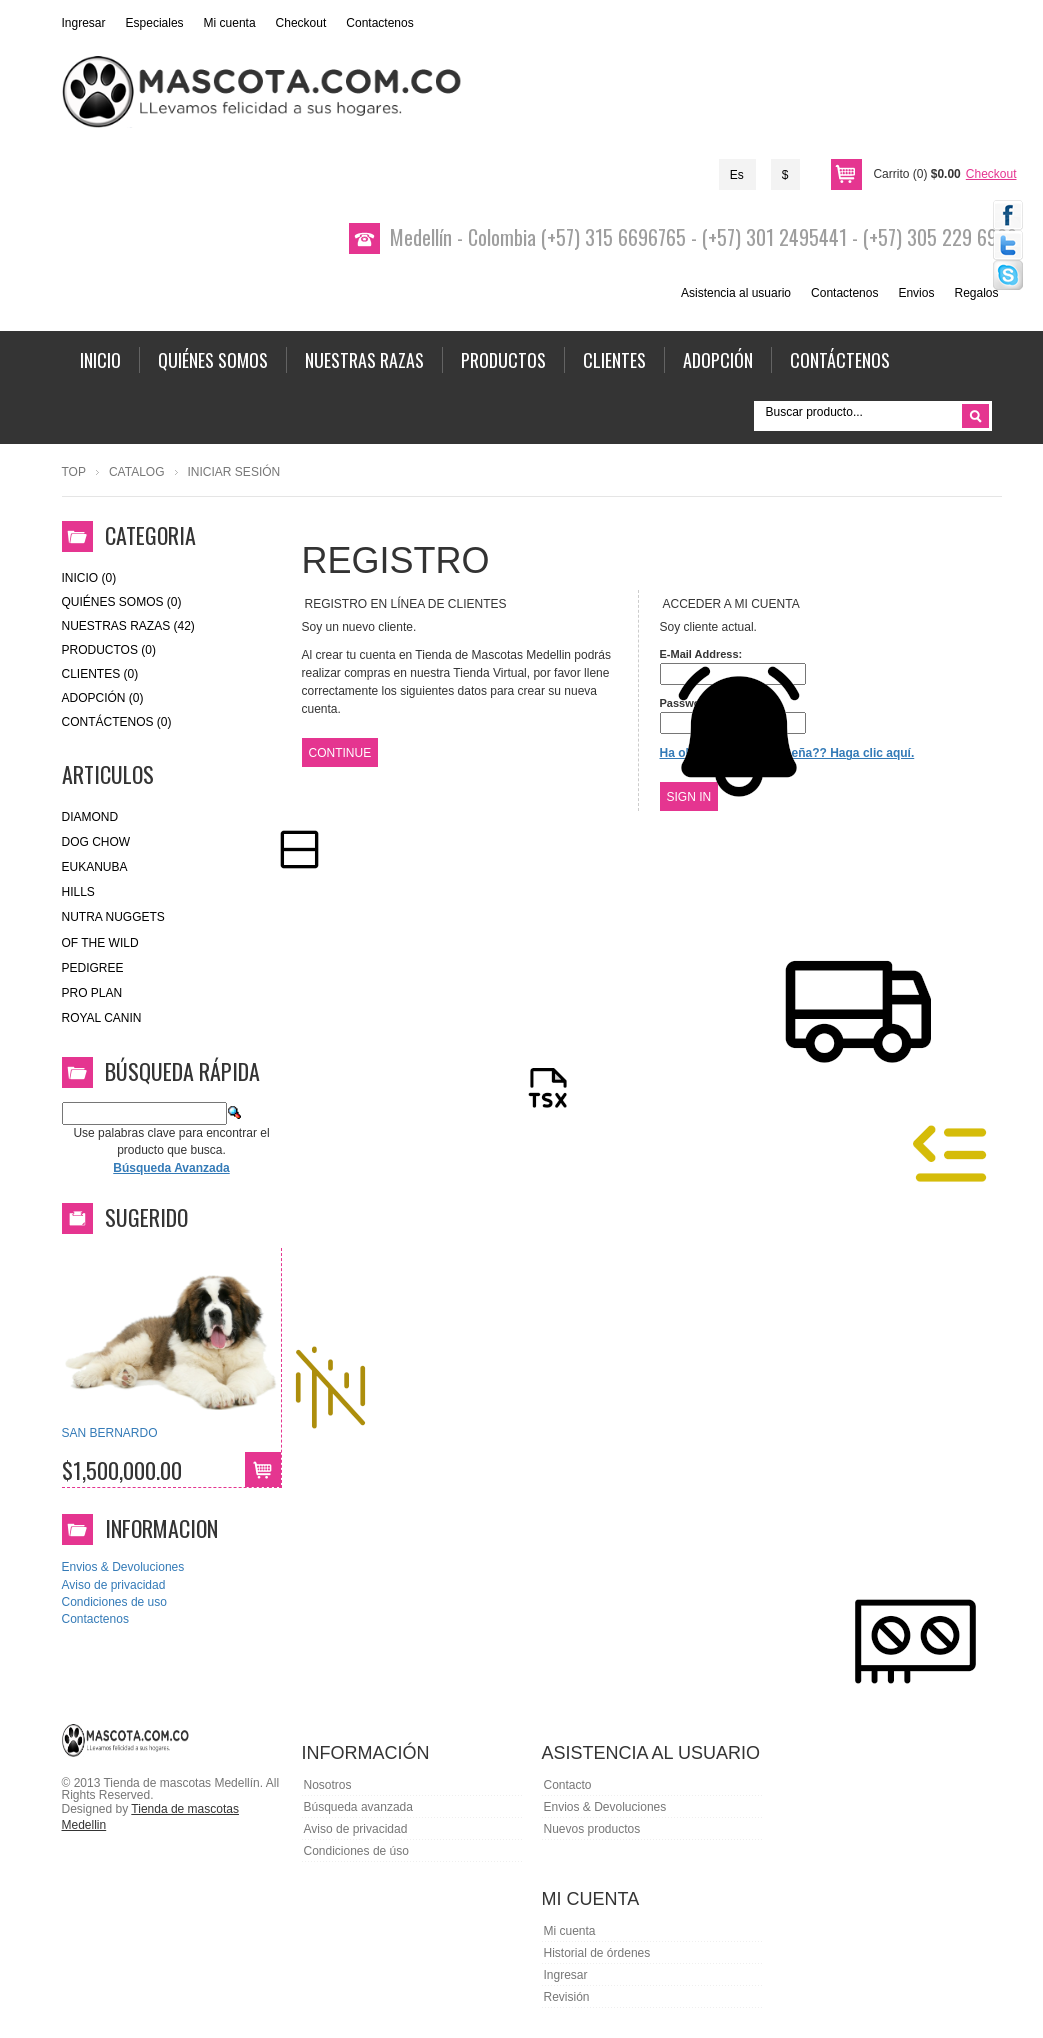 The height and width of the screenshot is (2038, 1043). I want to click on indicates new notifications or alerts, so click(739, 734).